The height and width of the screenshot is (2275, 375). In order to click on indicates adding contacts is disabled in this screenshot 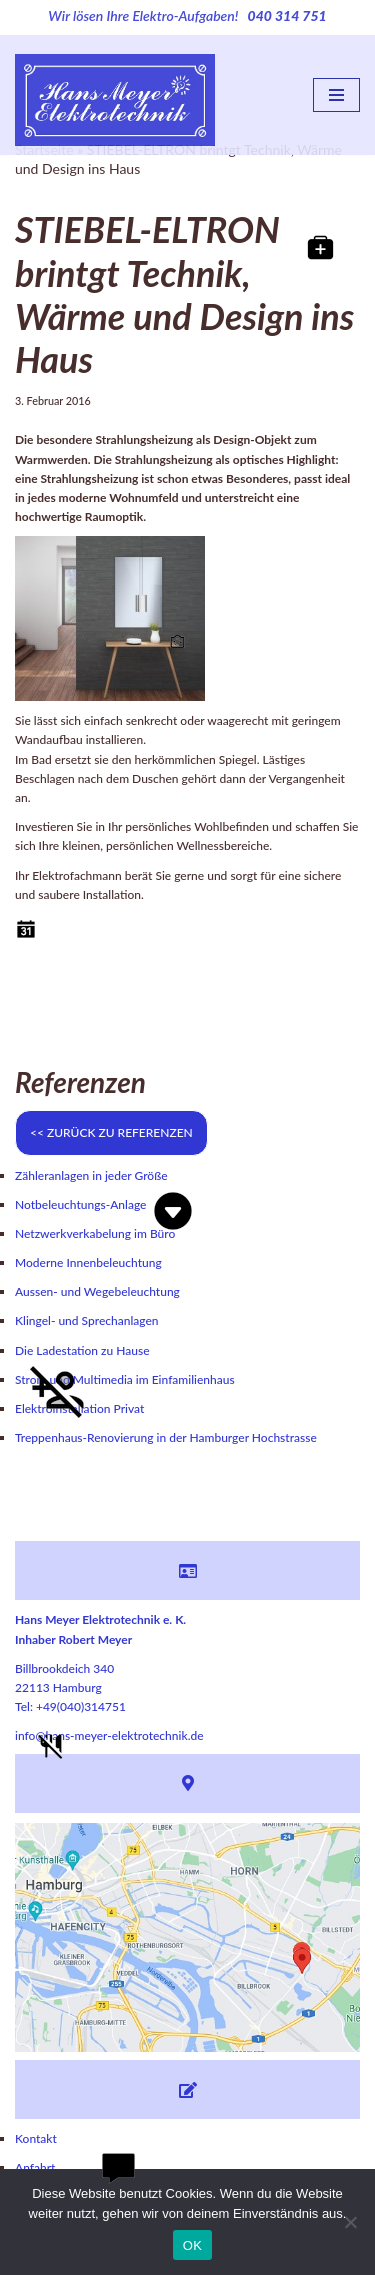, I will do `click(58, 1390)`.